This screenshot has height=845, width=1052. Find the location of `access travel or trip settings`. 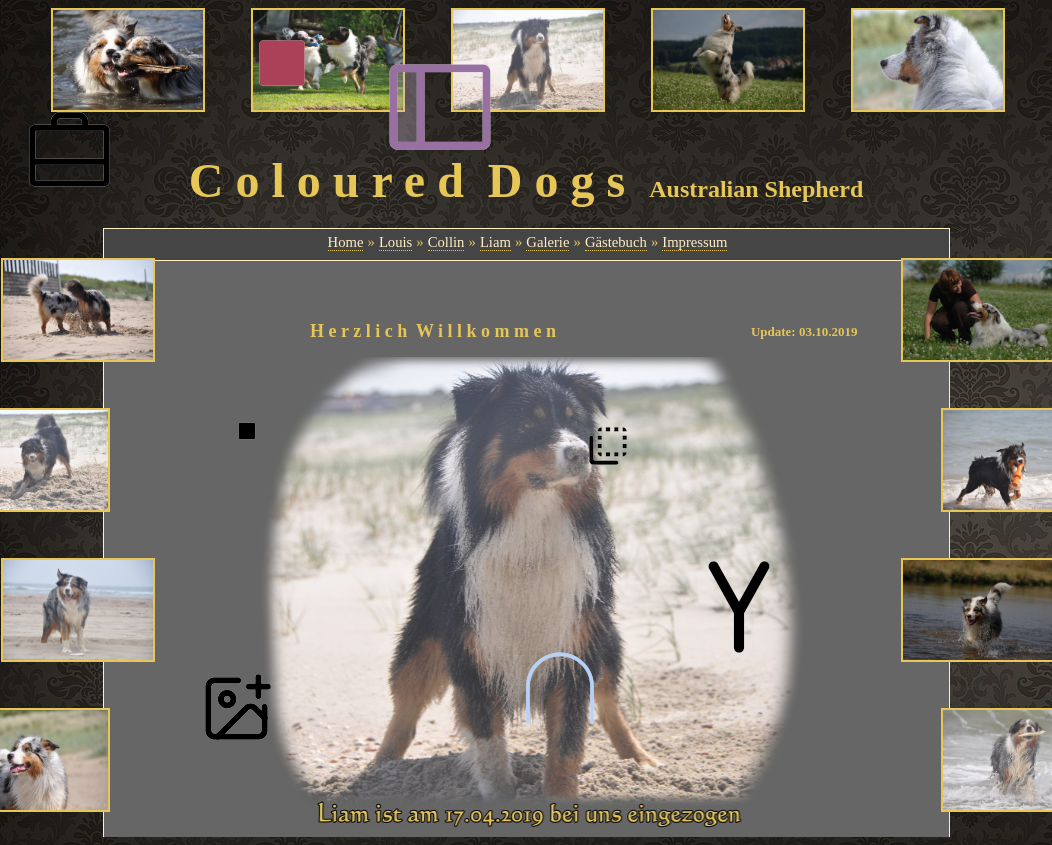

access travel or trip settings is located at coordinates (69, 152).